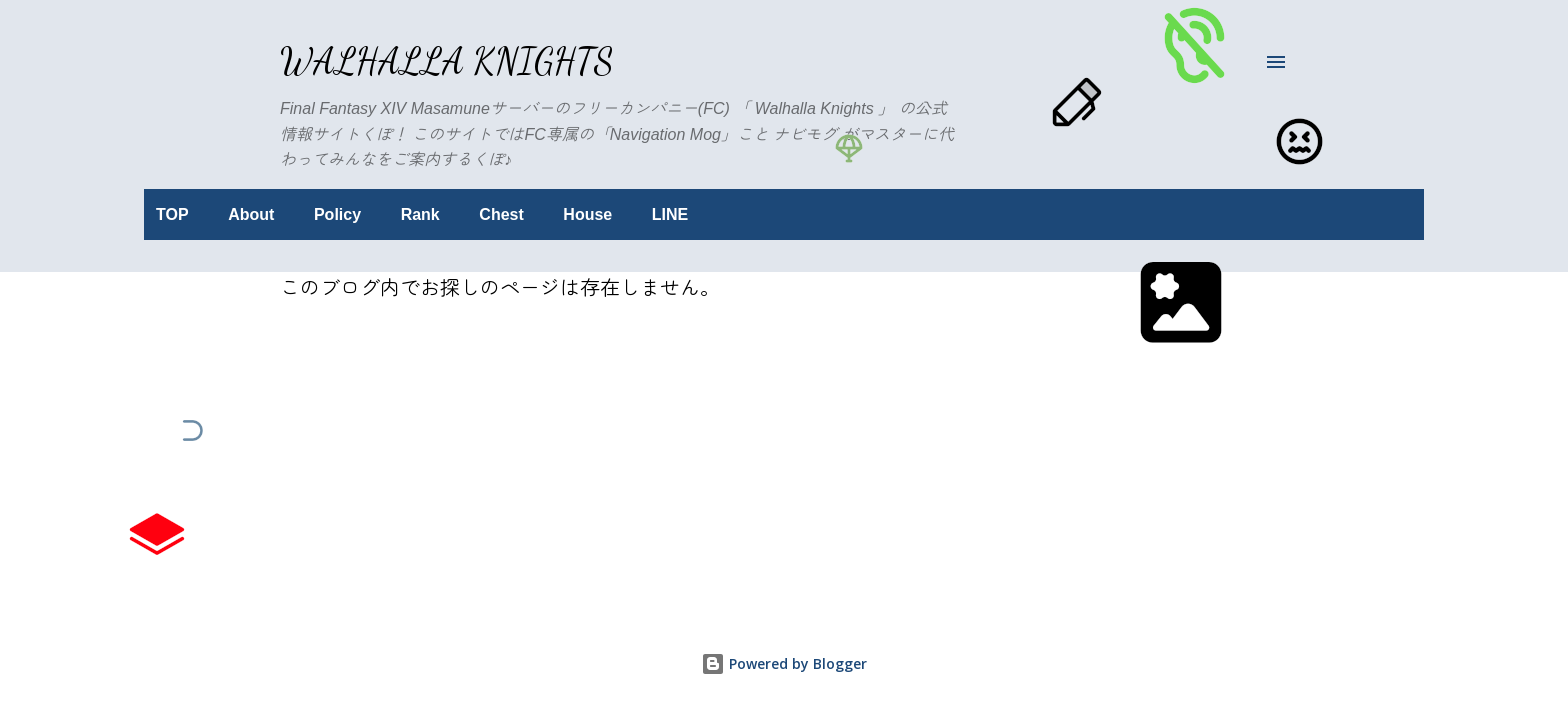 The height and width of the screenshot is (720, 1568). Describe the element at coordinates (191, 430) in the screenshot. I see `indicates a proper superset relationship in mathematical notation` at that location.